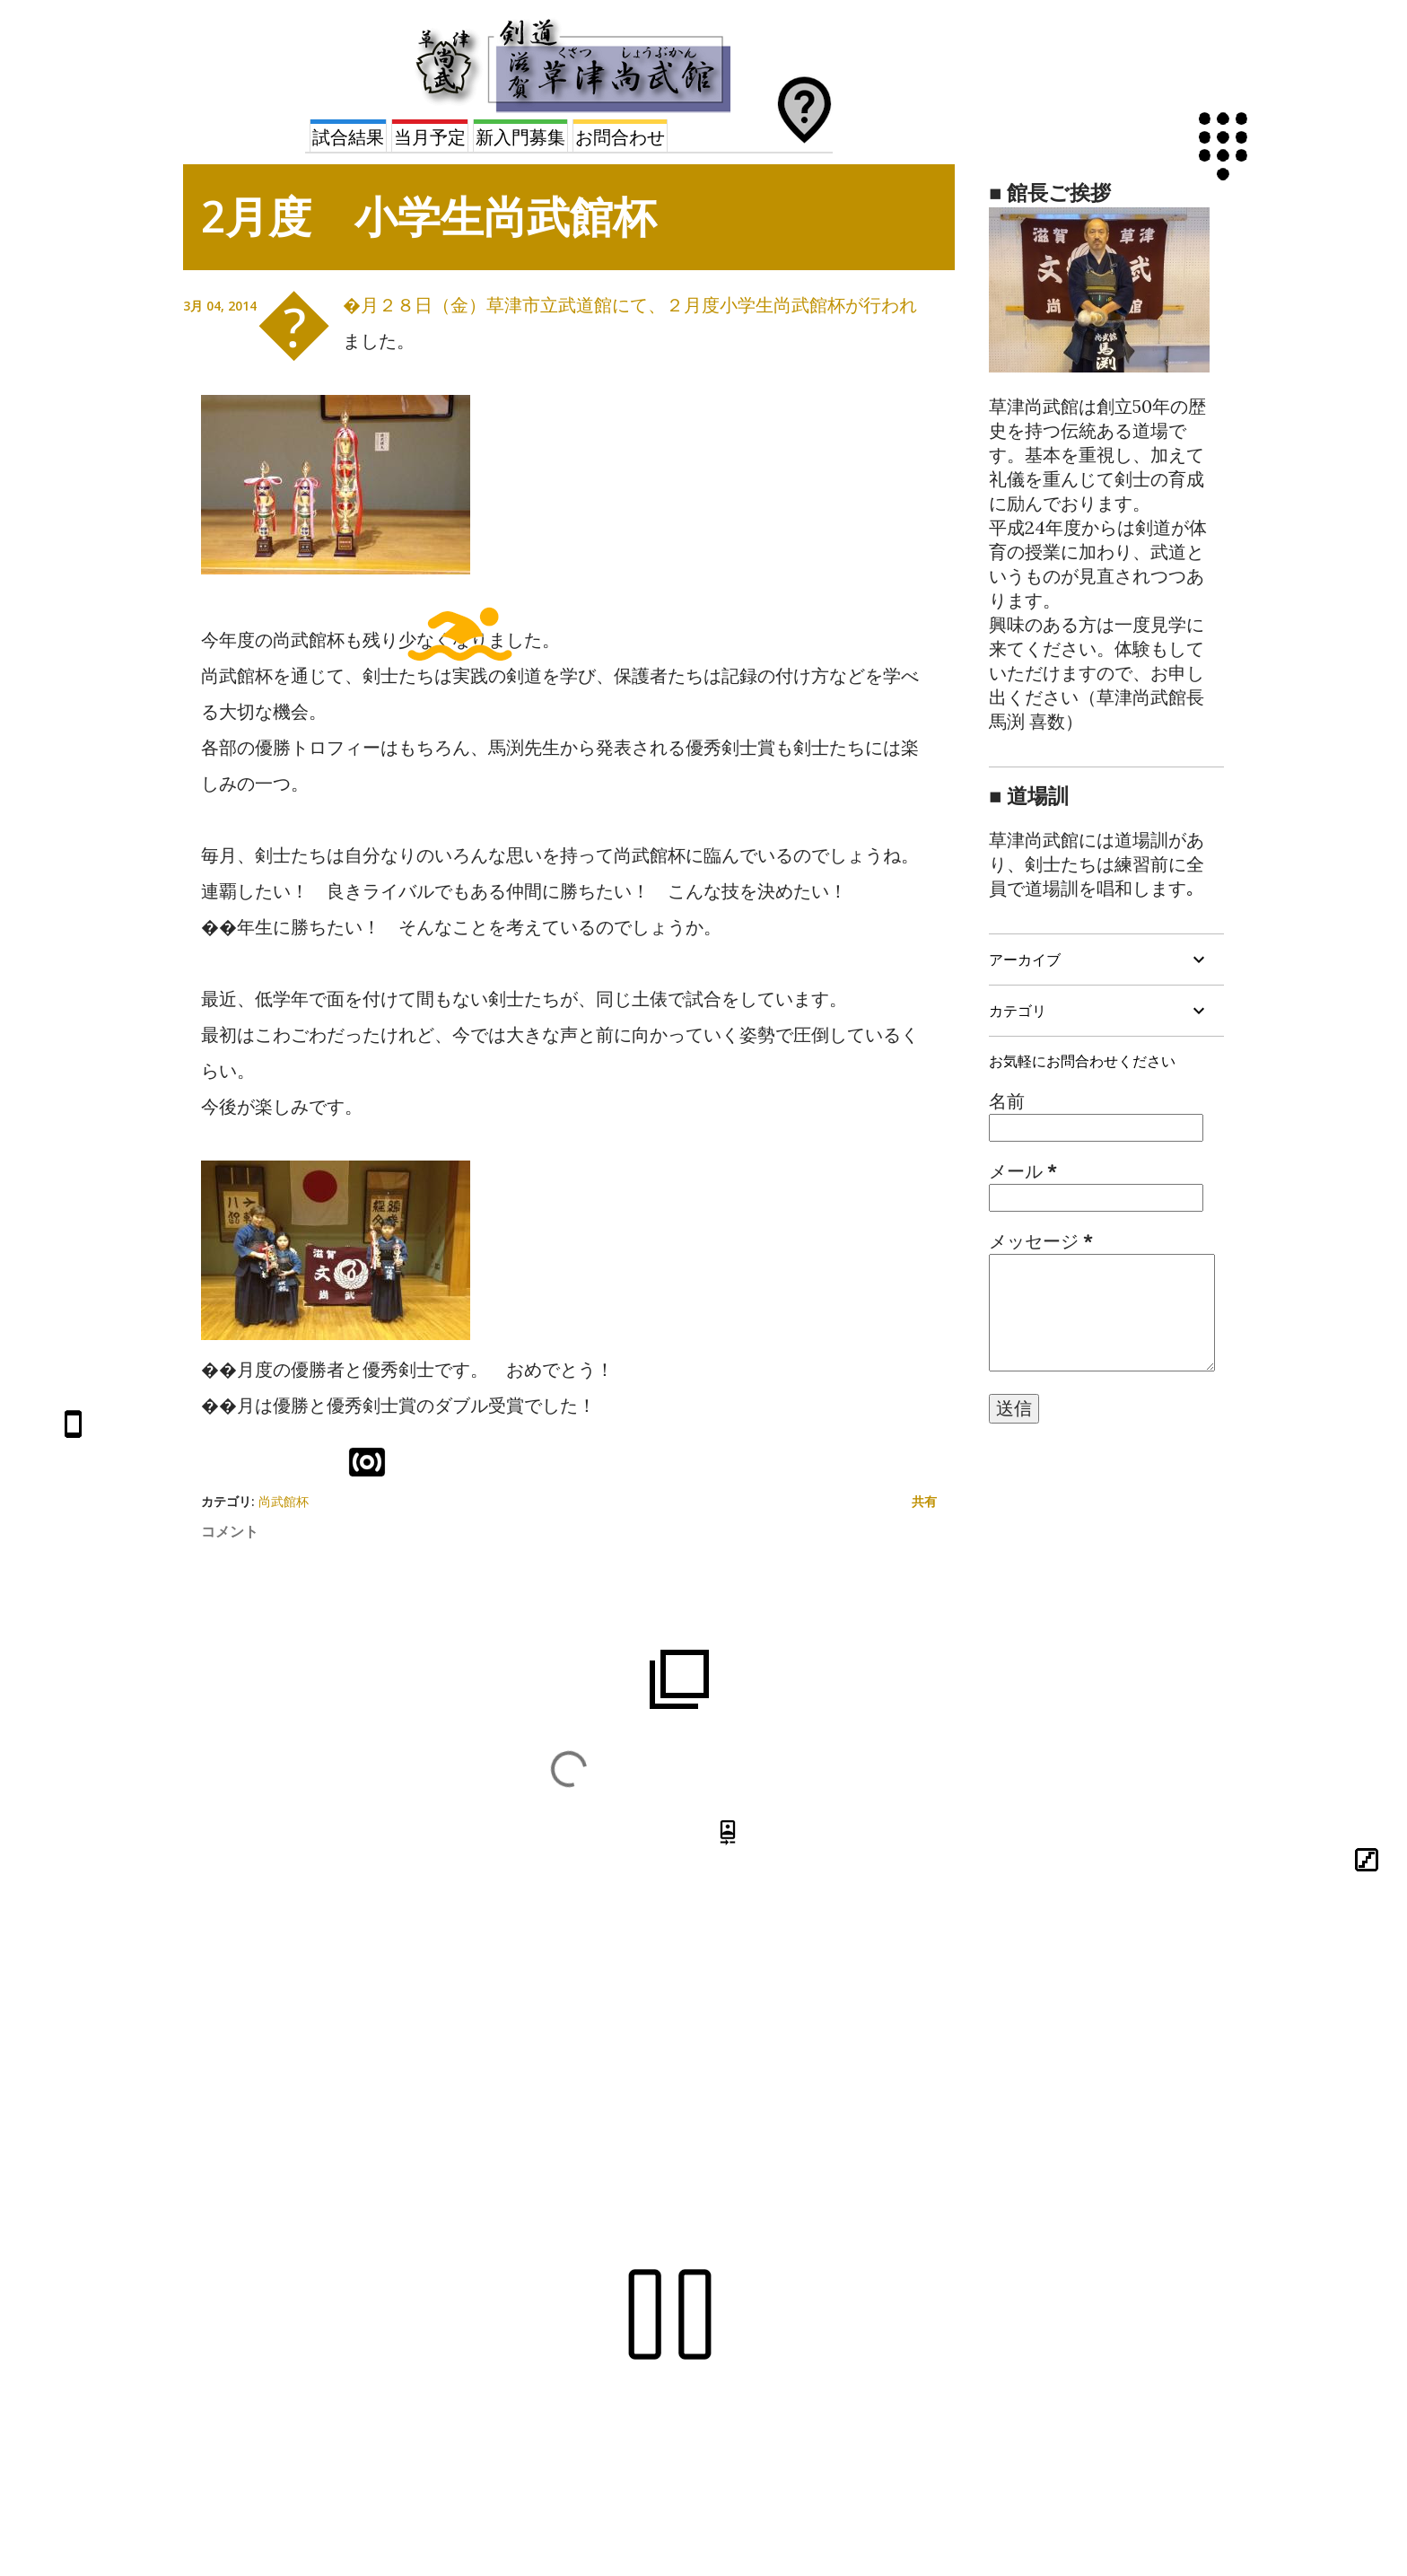  Describe the element at coordinates (459, 634) in the screenshot. I see `access swimming pool or aquatic facilities` at that location.